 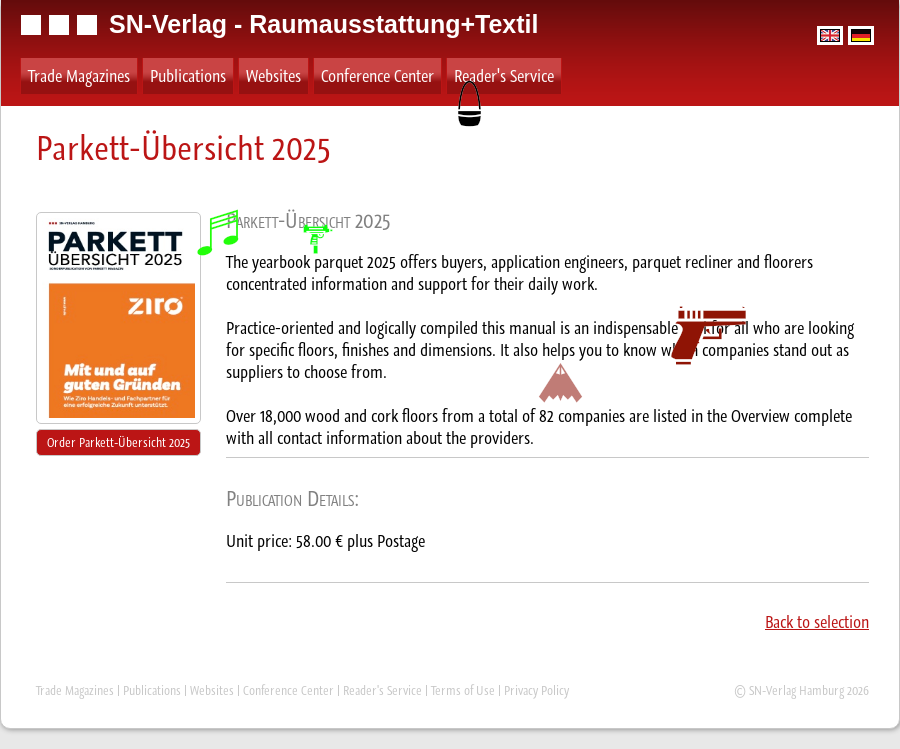 I want to click on play music or audio, so click(x=218, y=232).